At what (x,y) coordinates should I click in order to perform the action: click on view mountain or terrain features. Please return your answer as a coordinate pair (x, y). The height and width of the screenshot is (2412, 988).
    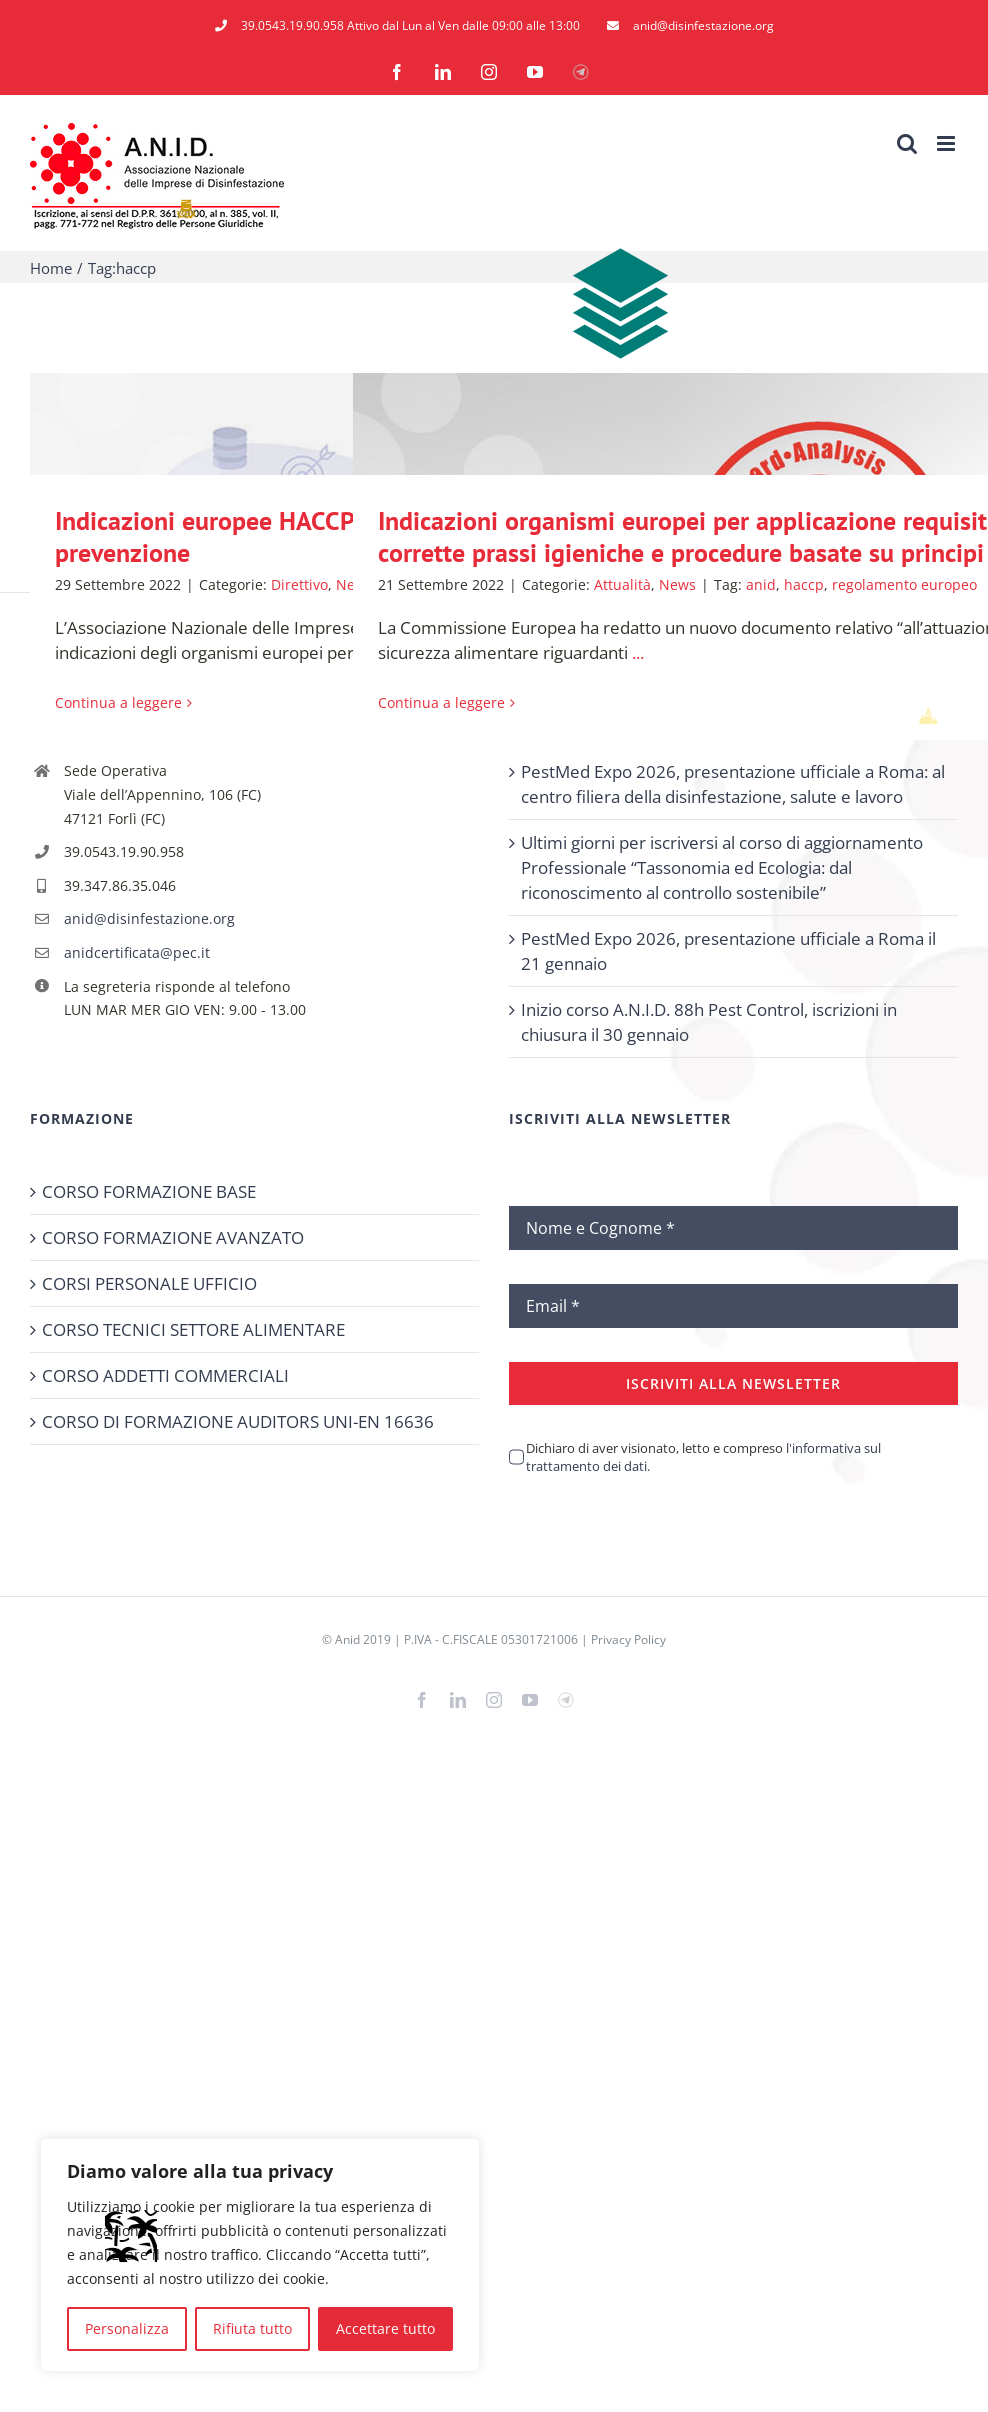
    Looking at the image, I should click on (928, 716).